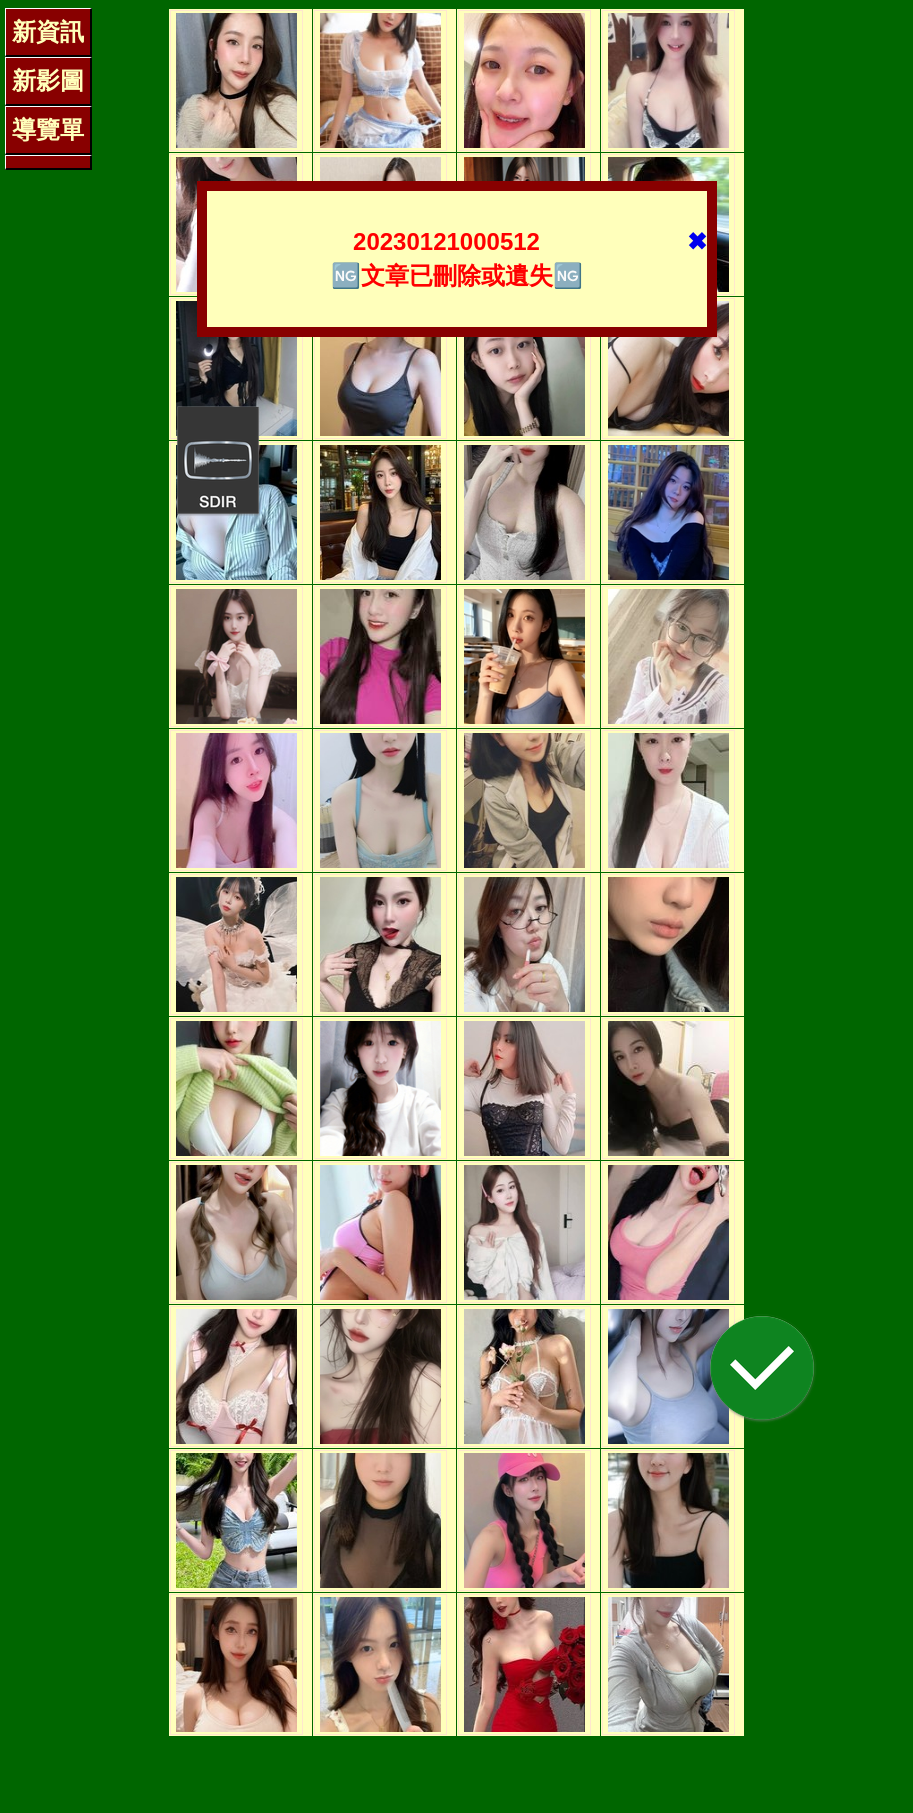  Describe the element at coordinates (218, 463) in the screenshot. I see `apply impulse response reverb effect in GarageBand` at that location.